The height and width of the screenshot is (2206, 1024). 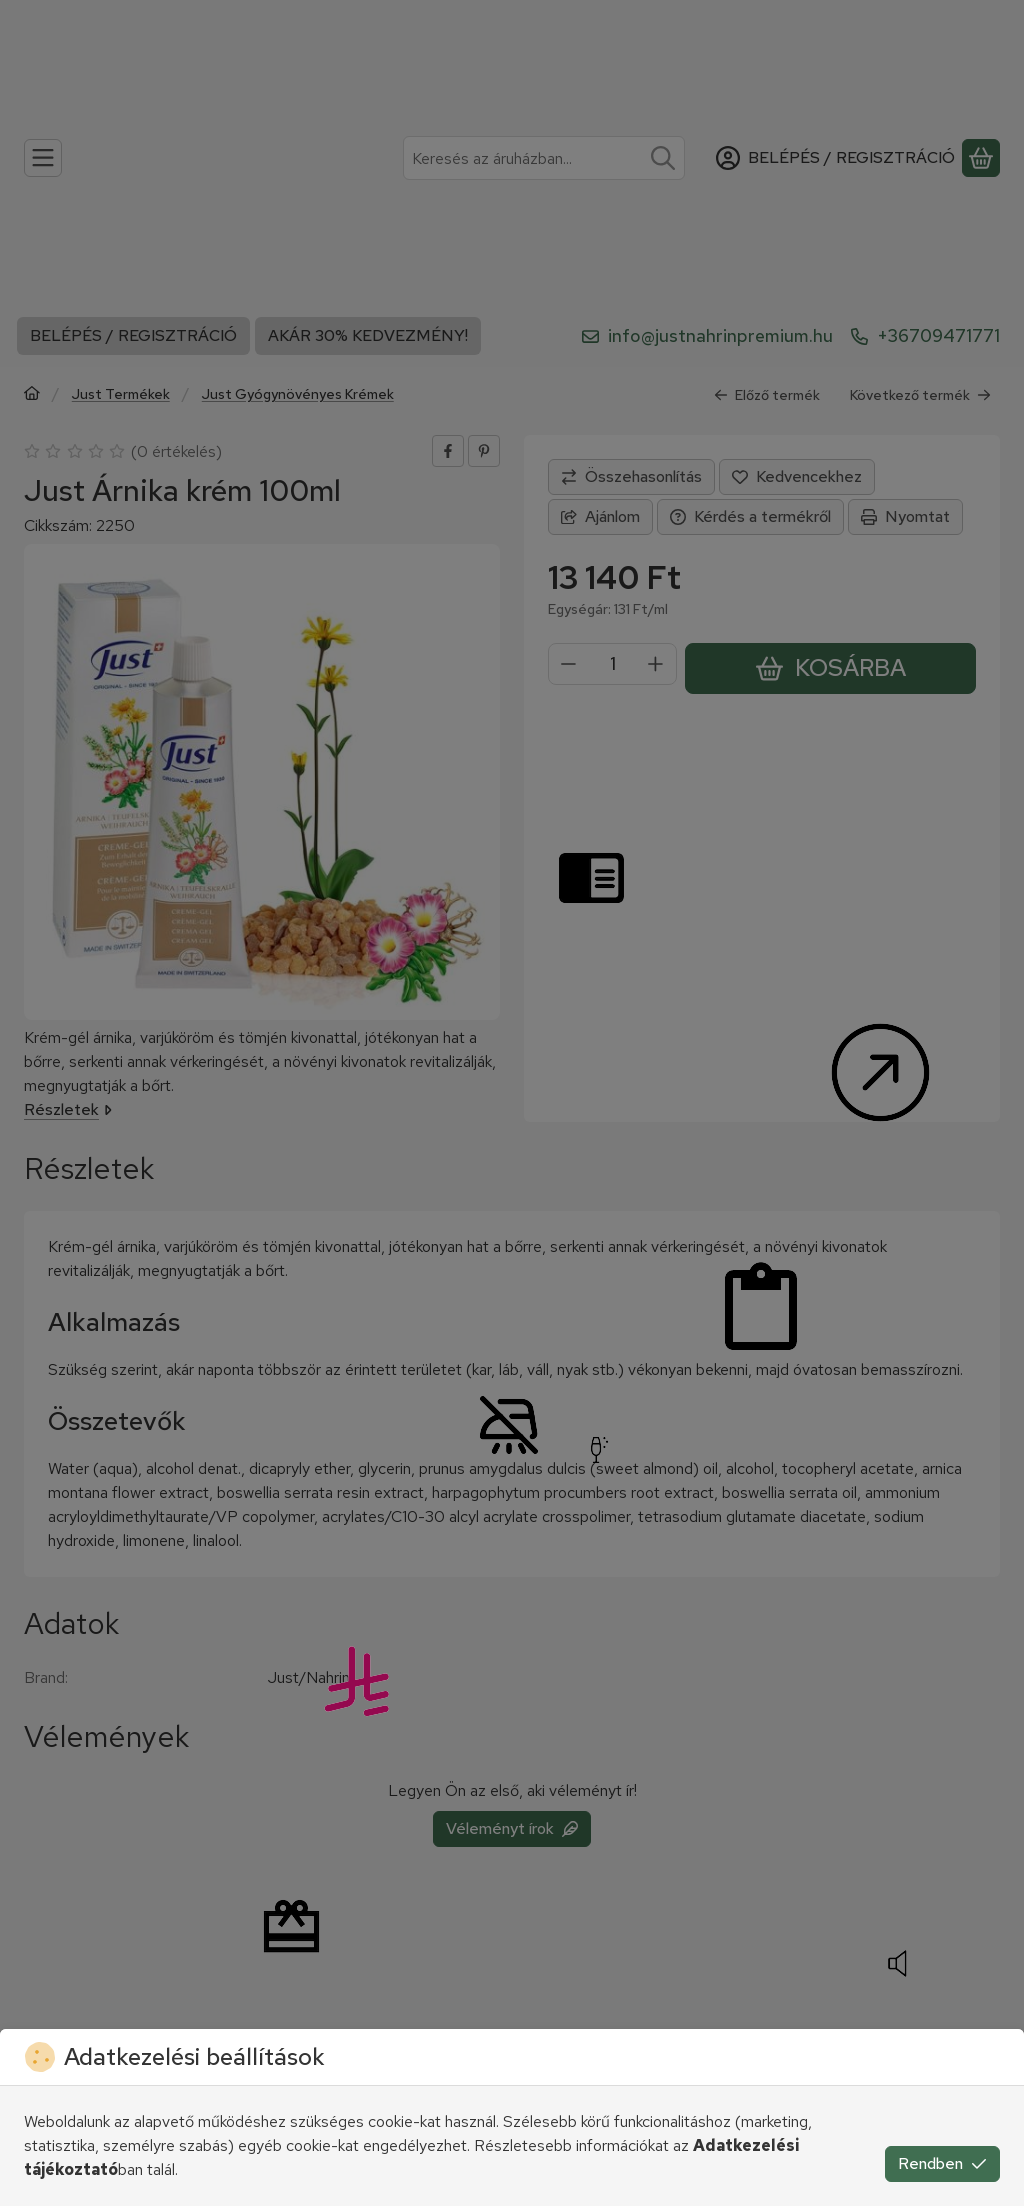 I want to click on celebrate an achievement or milestone, so click(x=597, y=1450).